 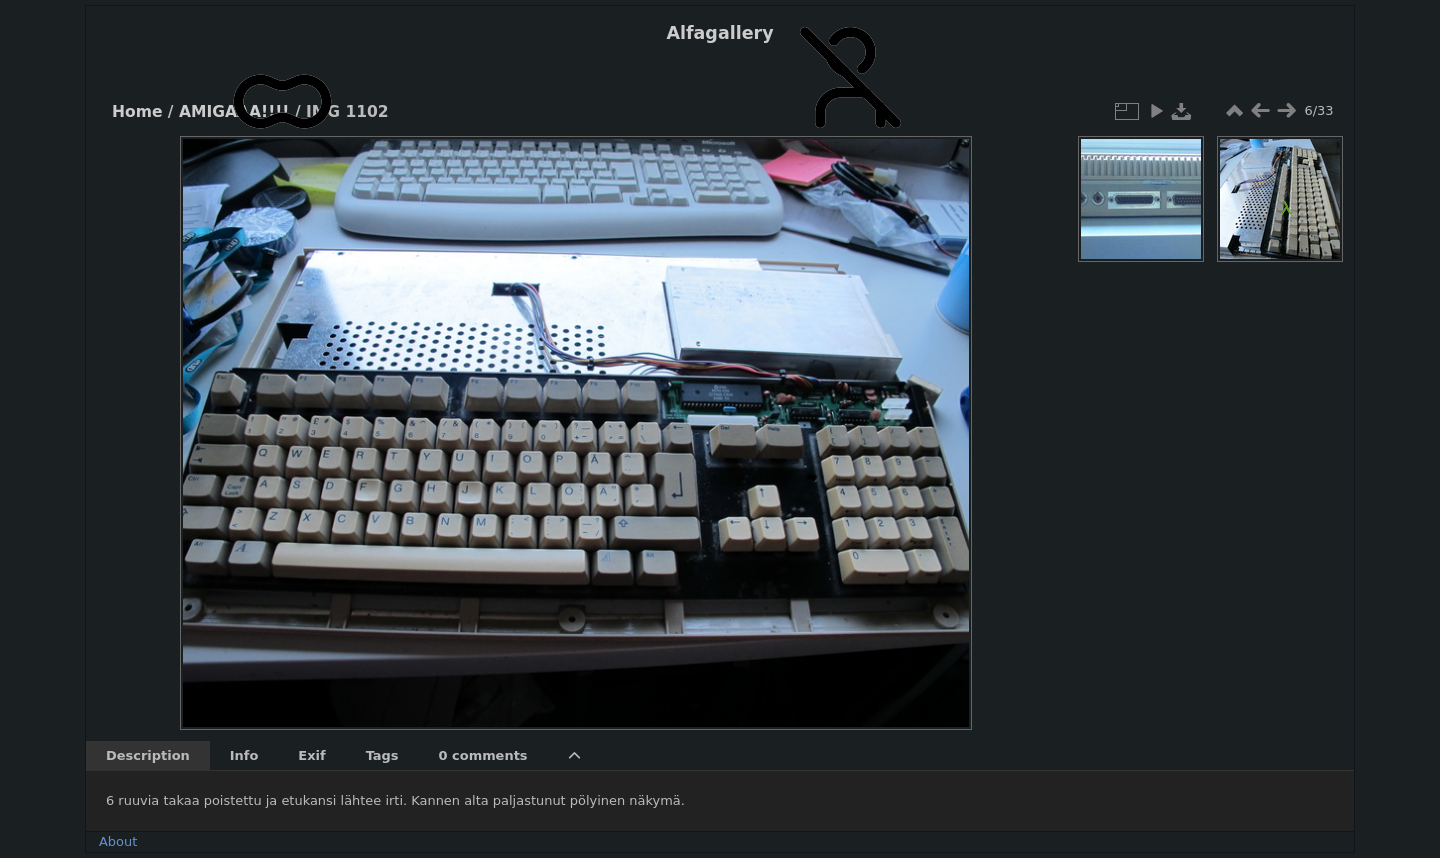 What do you see at coordinates (282, 101) in the screenshot?
I see `peanut app logo or brand icon` at bounding box center [282, 101].